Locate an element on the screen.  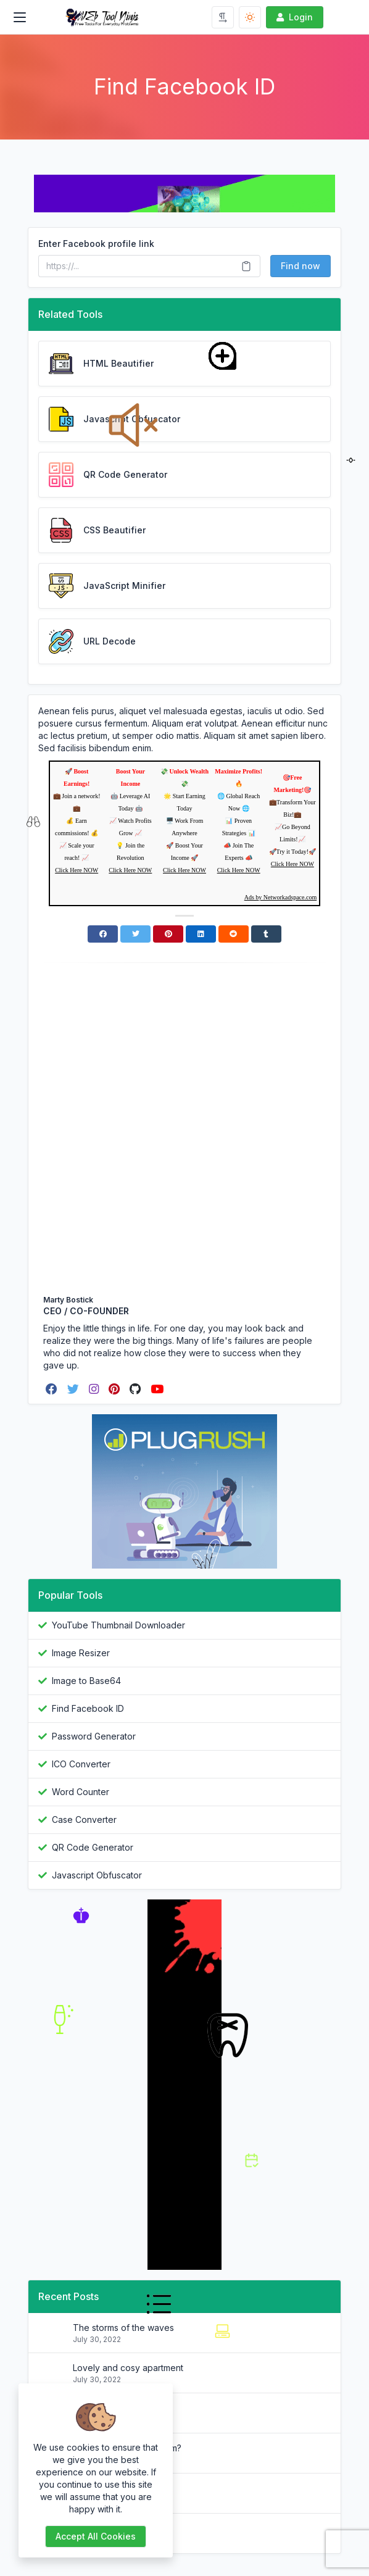
view items in a bulleted list format is located at coordinates (159, 2304).